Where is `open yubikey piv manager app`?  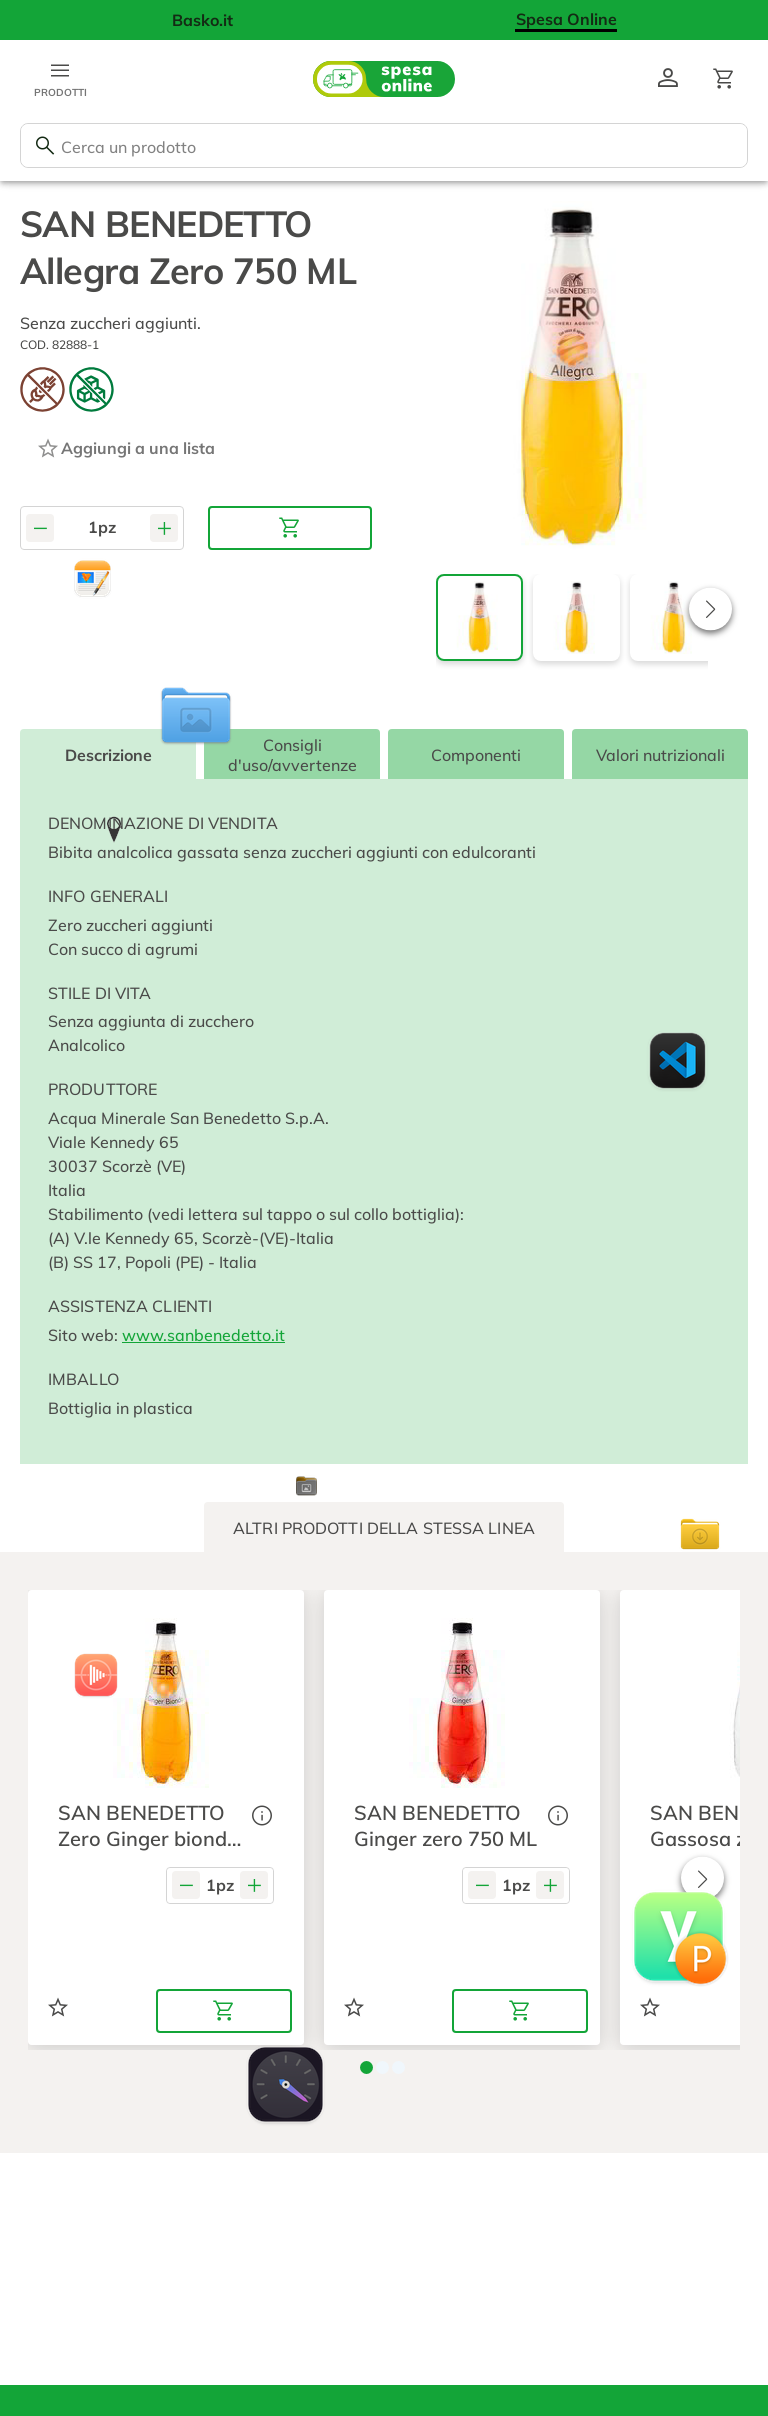 open yubikey piv manager app is located at coordinates (678, 1936).